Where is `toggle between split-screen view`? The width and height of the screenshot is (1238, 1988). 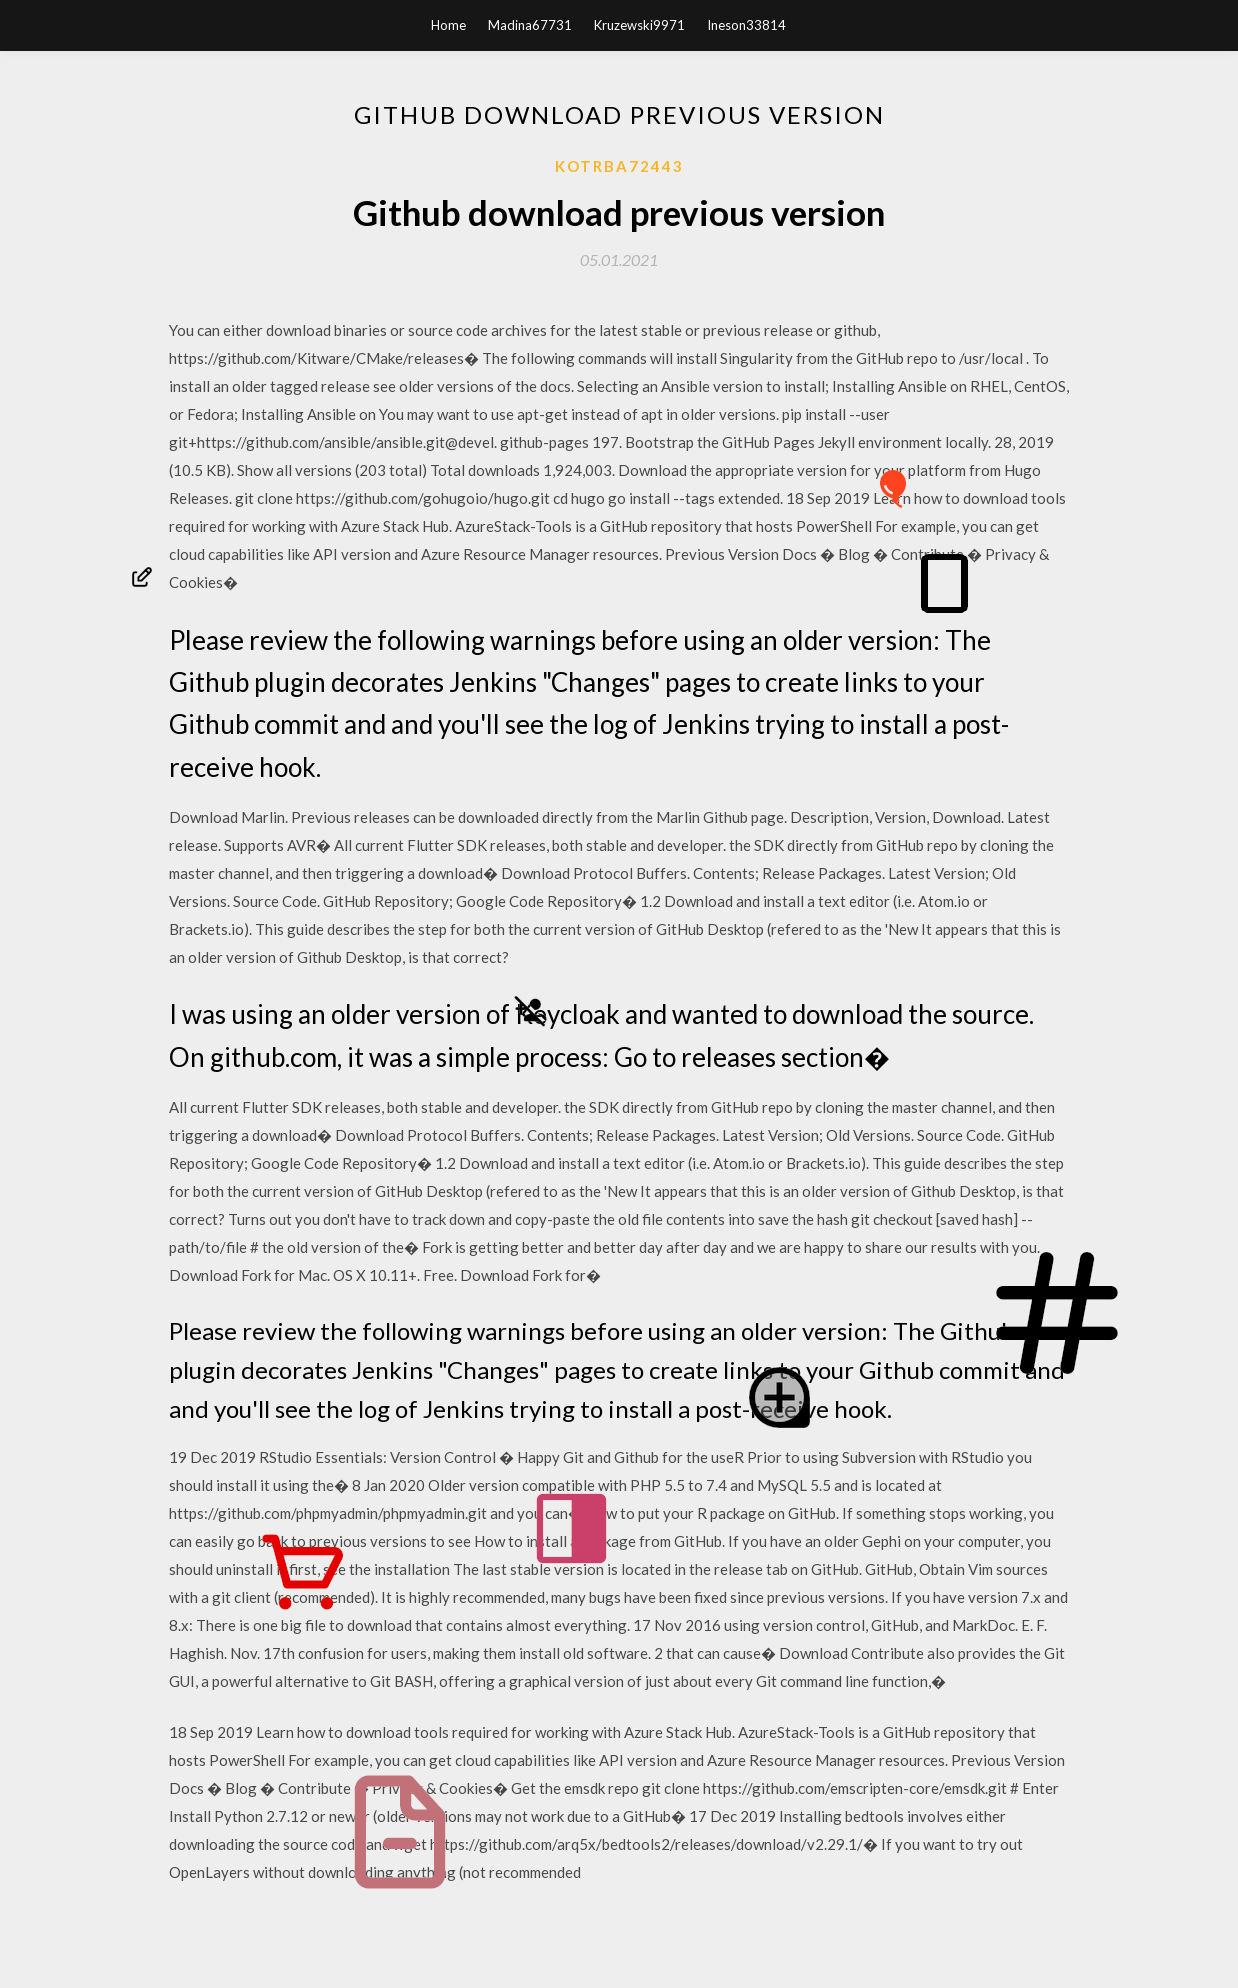 toggle between split-screen view is located at coordinates (571, 1528).